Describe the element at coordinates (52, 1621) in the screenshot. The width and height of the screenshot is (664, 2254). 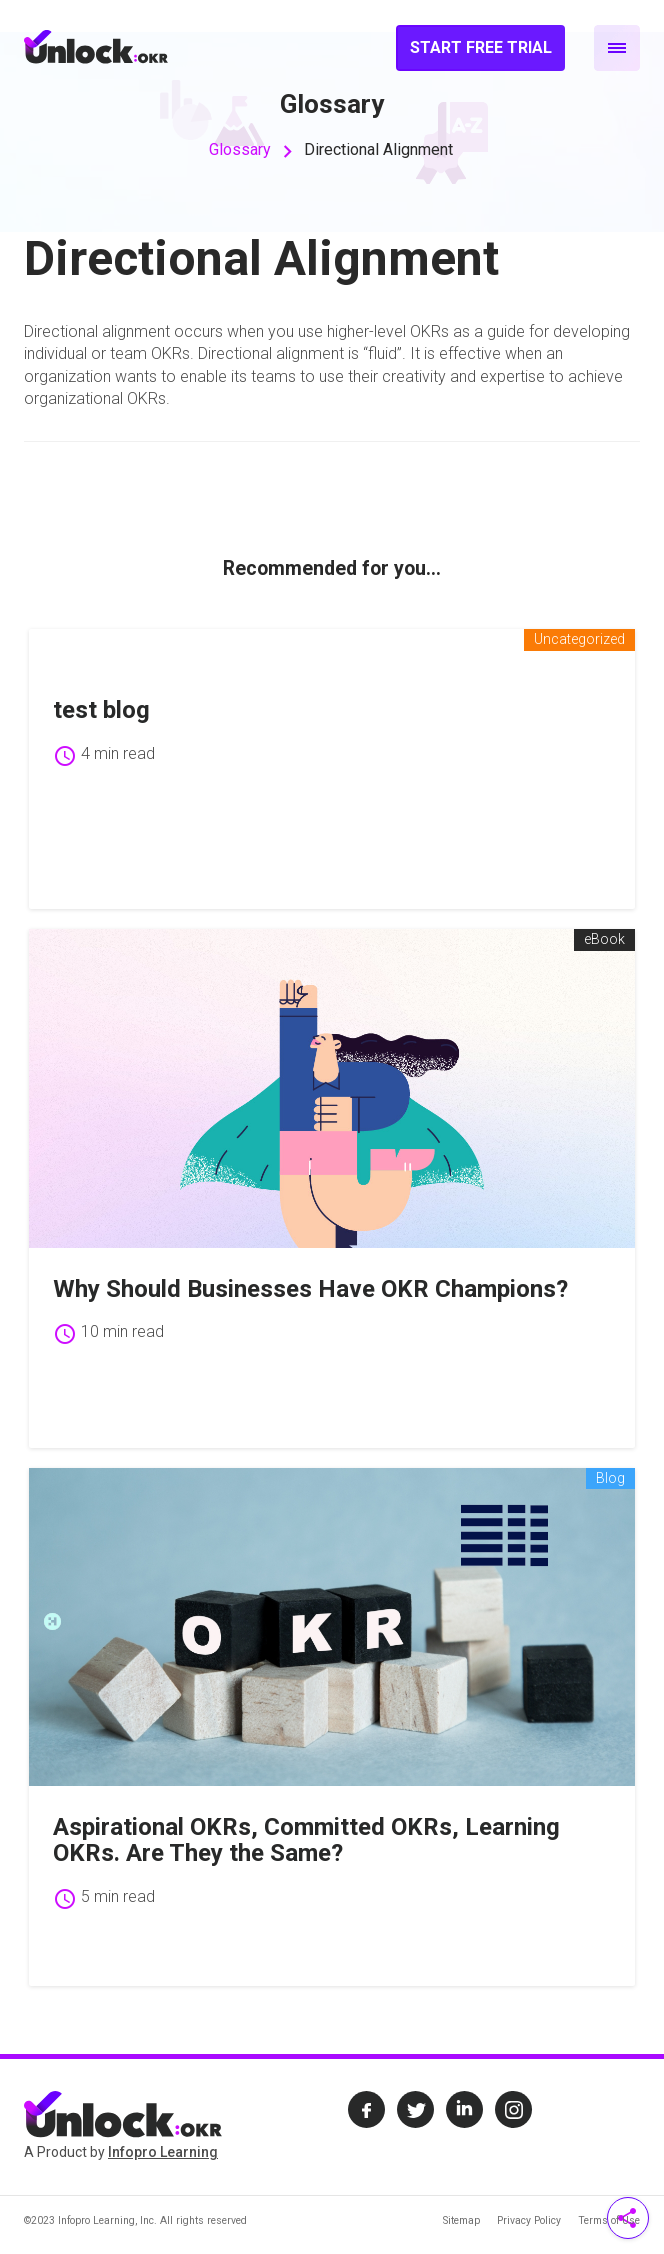
I see `open the Crehana app` at that location.